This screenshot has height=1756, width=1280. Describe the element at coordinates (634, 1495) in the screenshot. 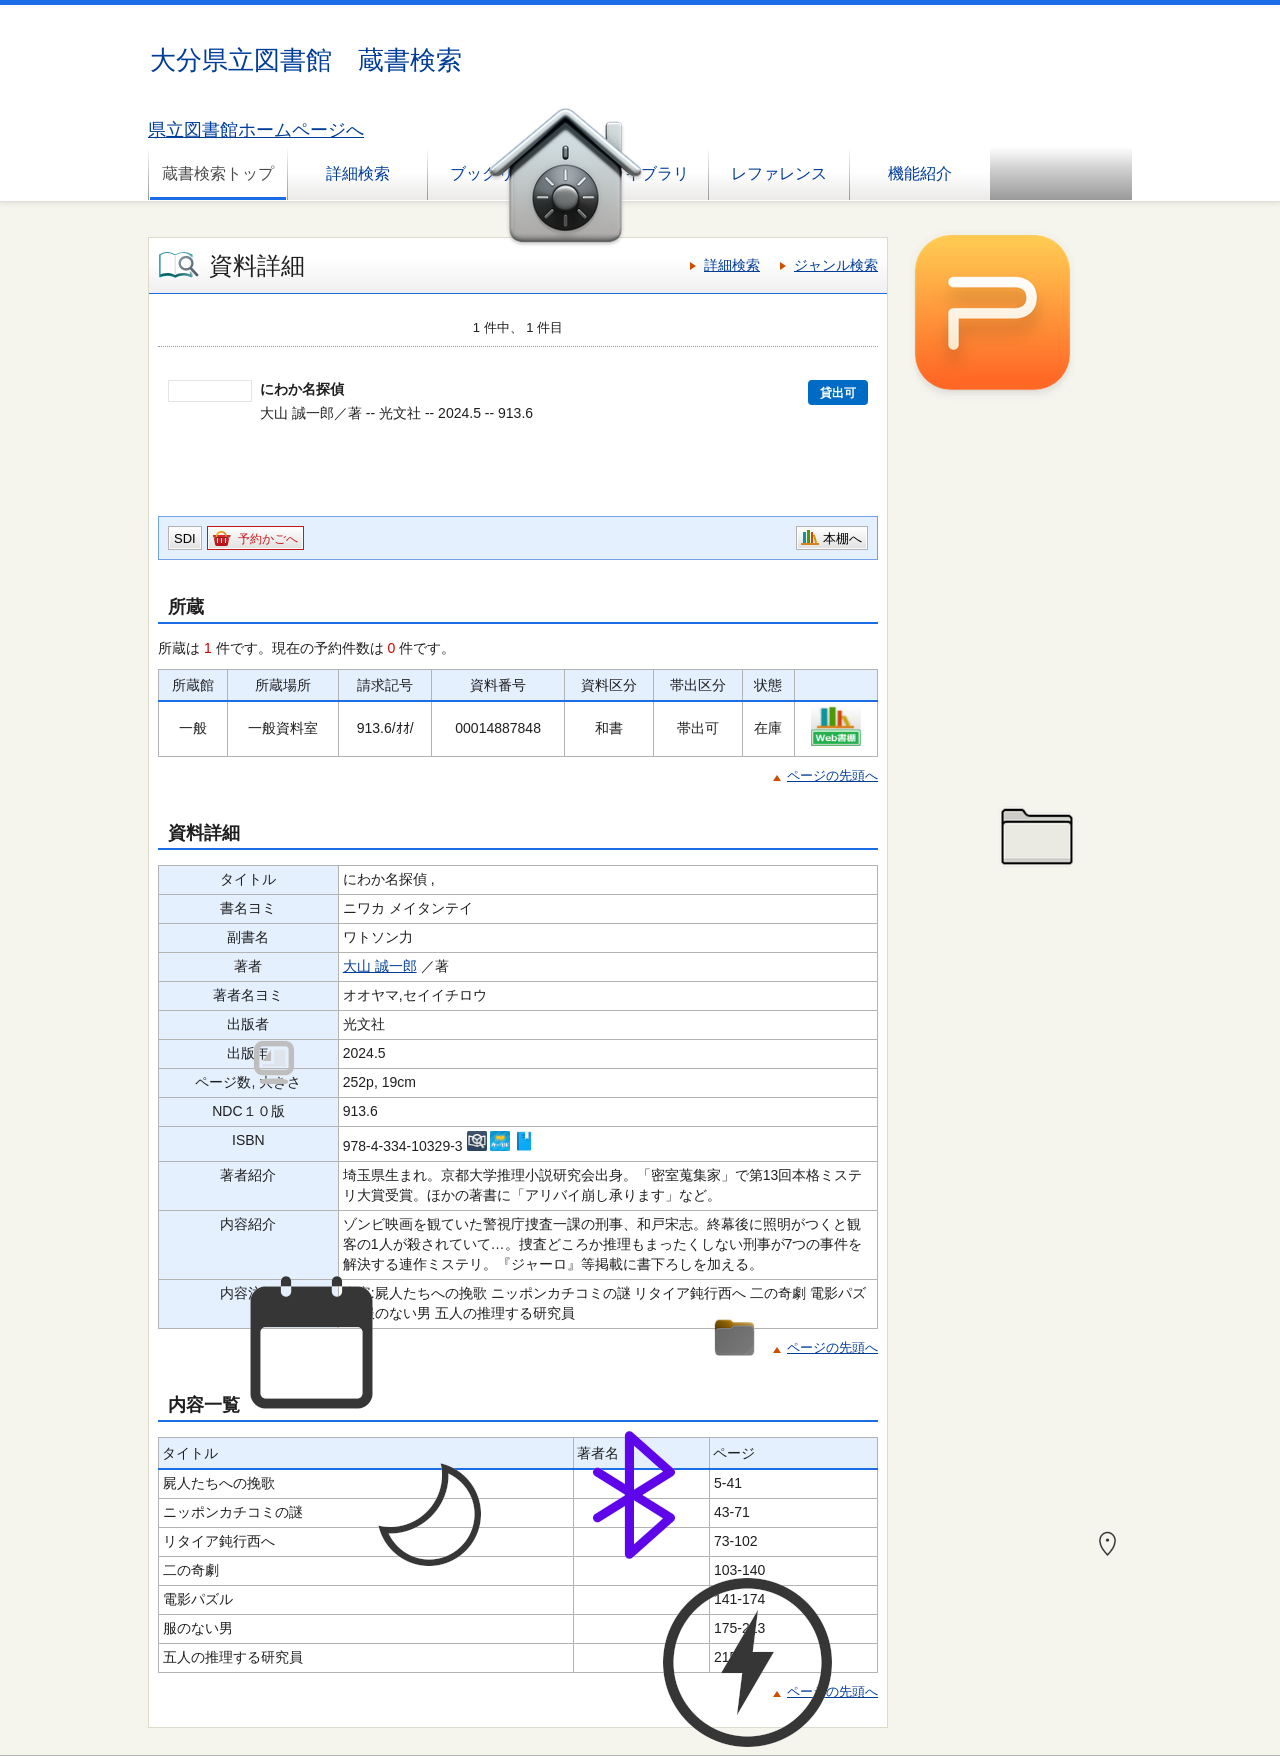

I see `access bluetooth settings` at that location.